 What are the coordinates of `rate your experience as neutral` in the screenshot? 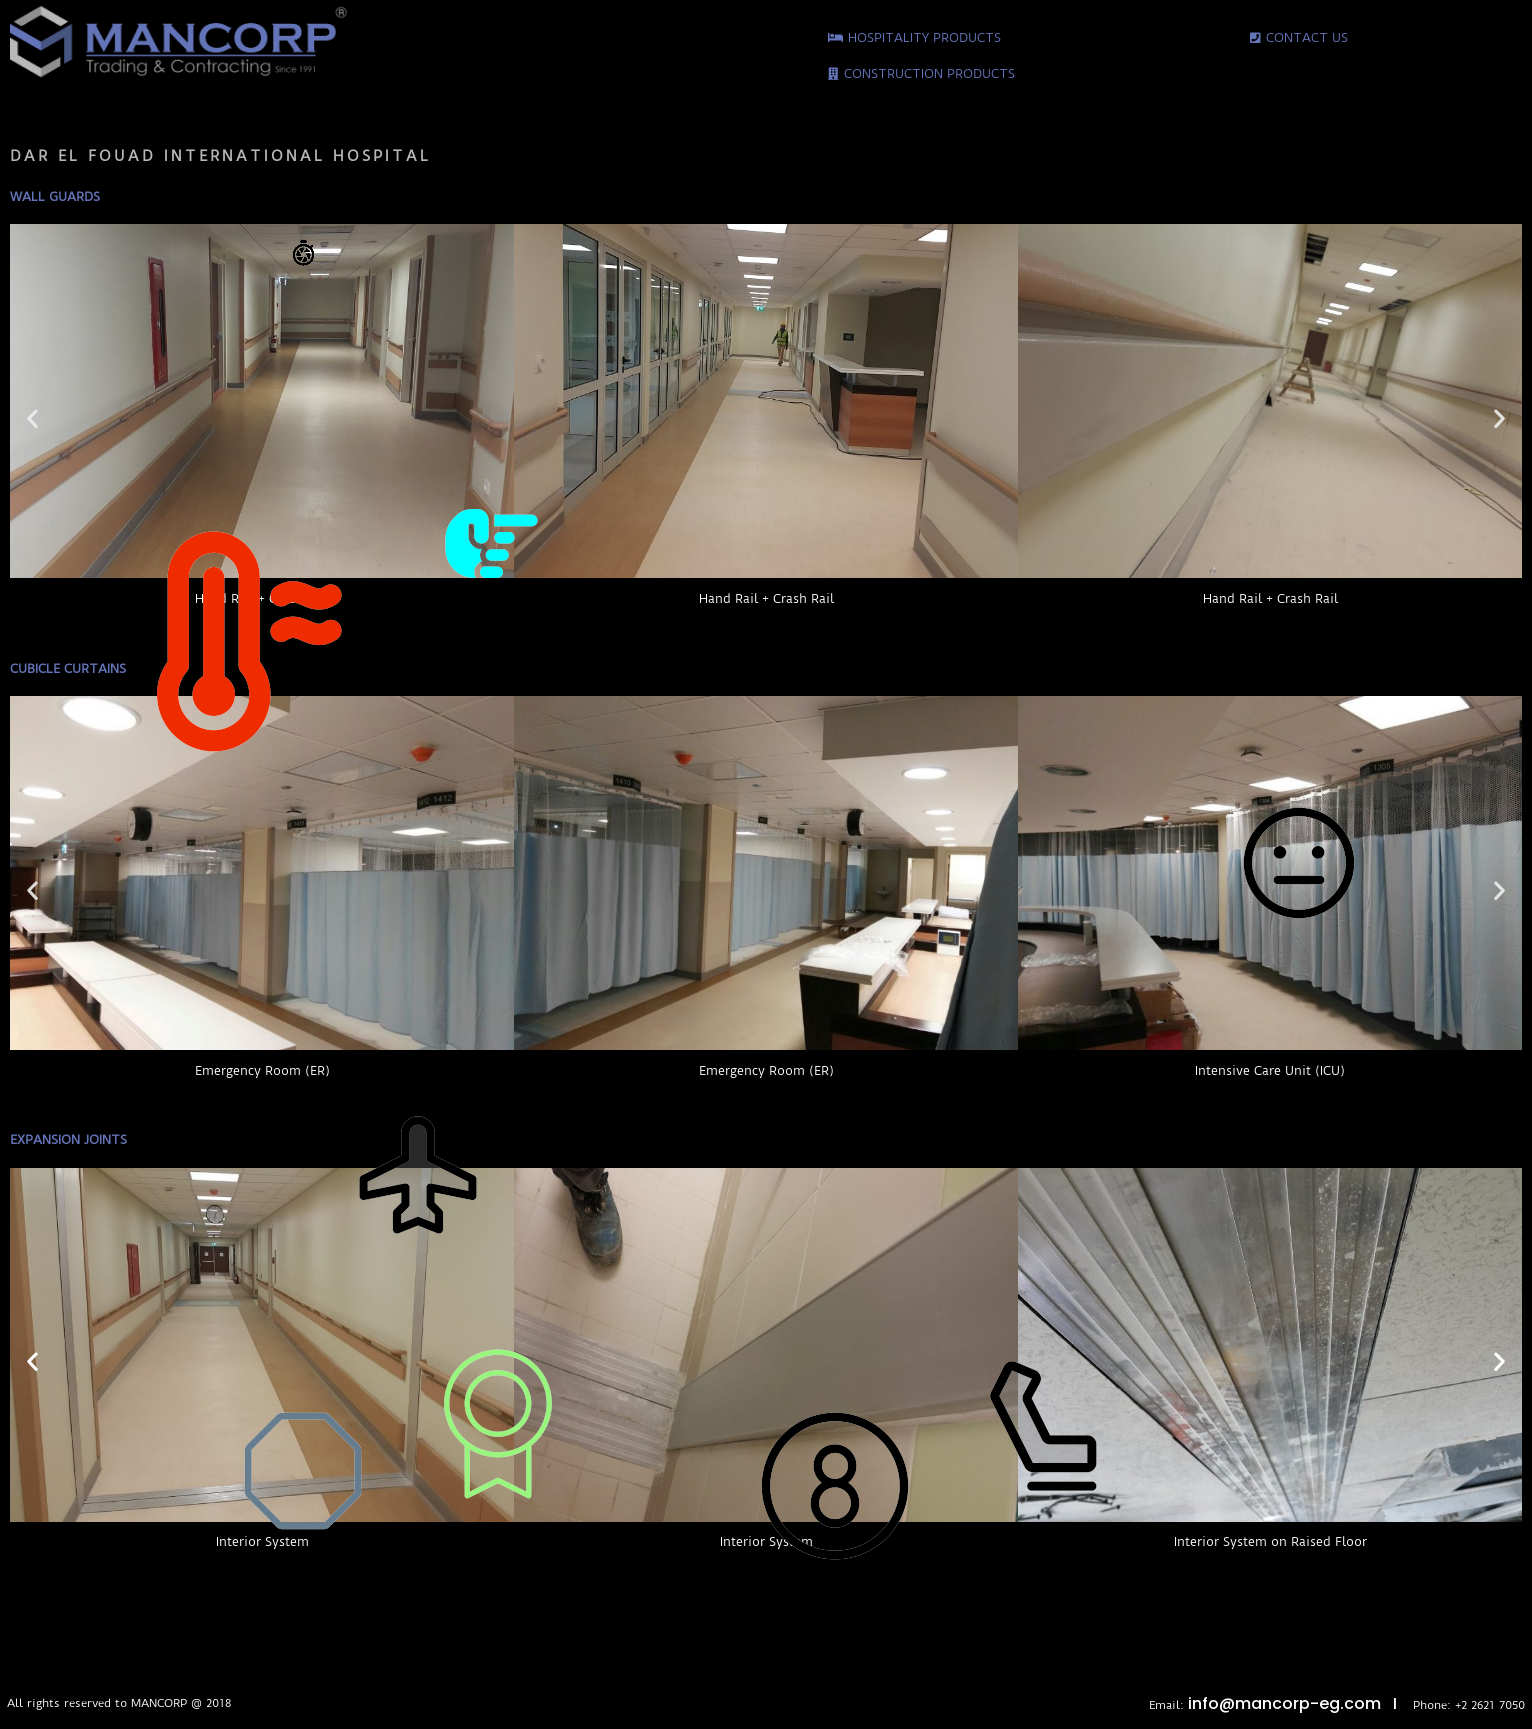 It's located at (1299, 863).